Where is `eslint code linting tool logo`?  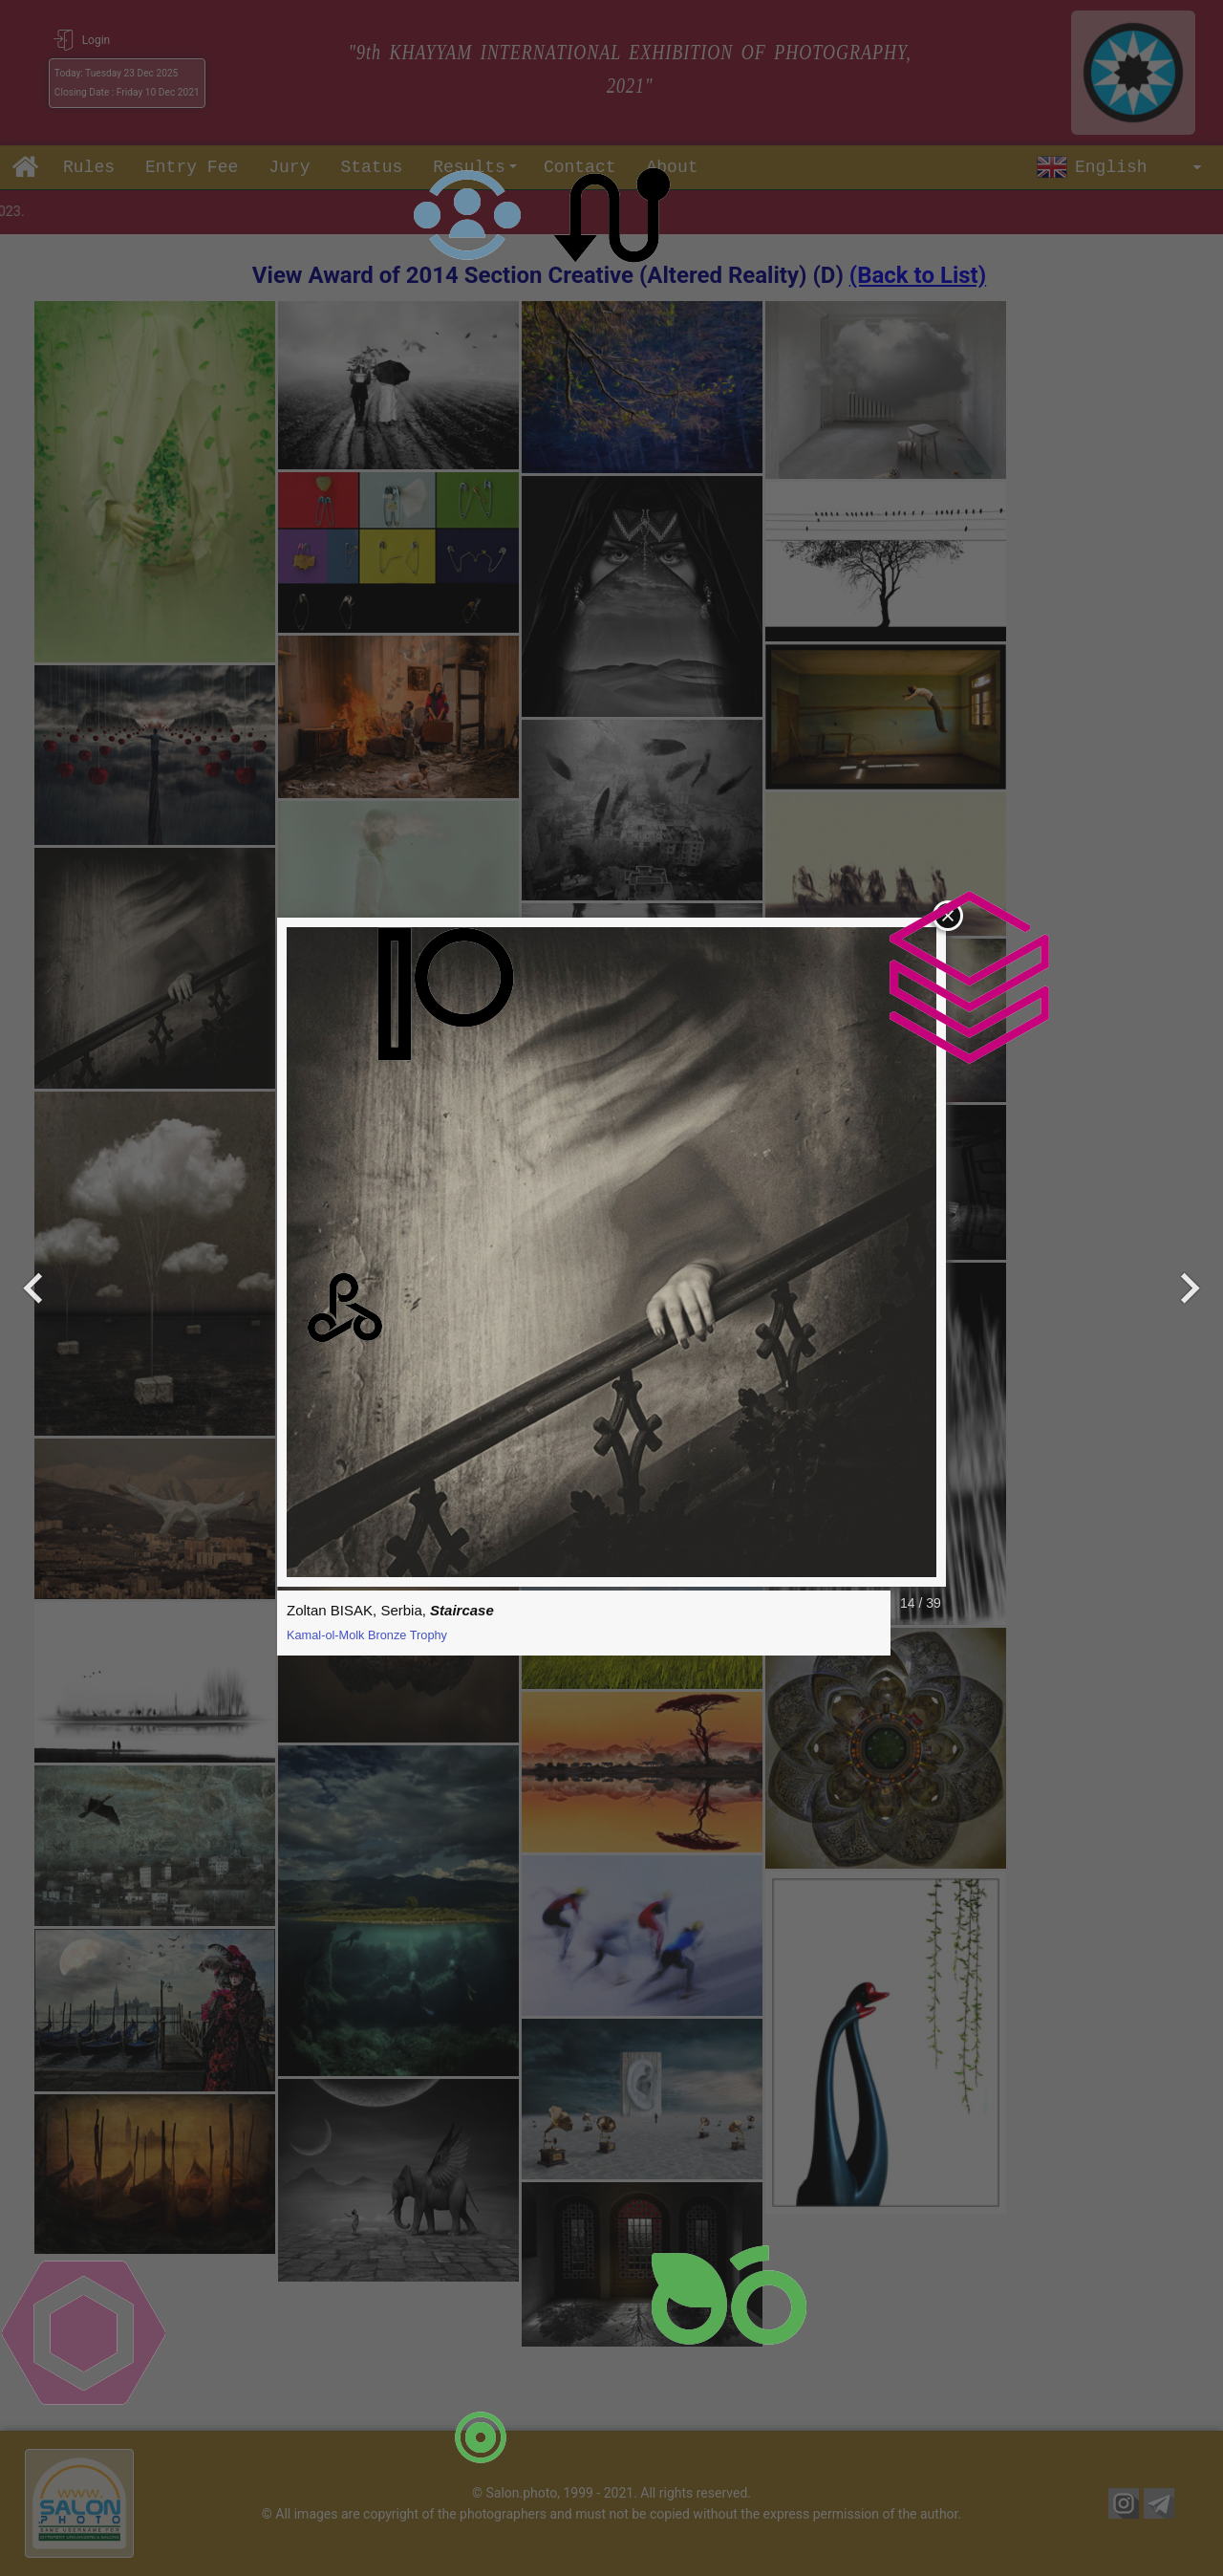
eslint code linting tool logo is located at coordinates (83, 2332).